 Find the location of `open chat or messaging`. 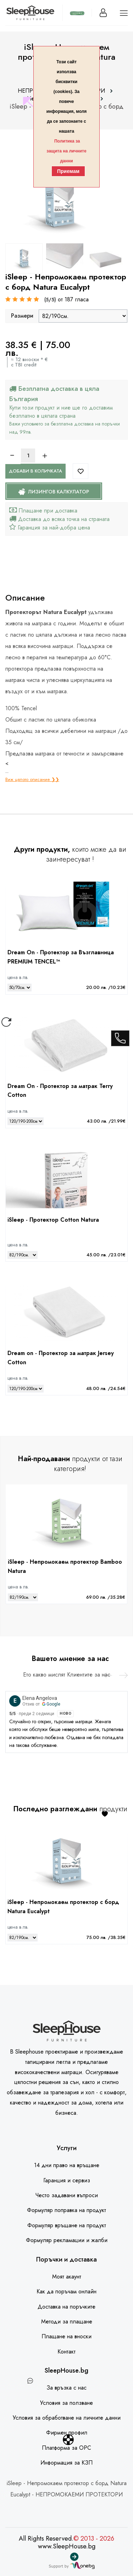

open chat or messaging is located at coordinates (30, 2381).